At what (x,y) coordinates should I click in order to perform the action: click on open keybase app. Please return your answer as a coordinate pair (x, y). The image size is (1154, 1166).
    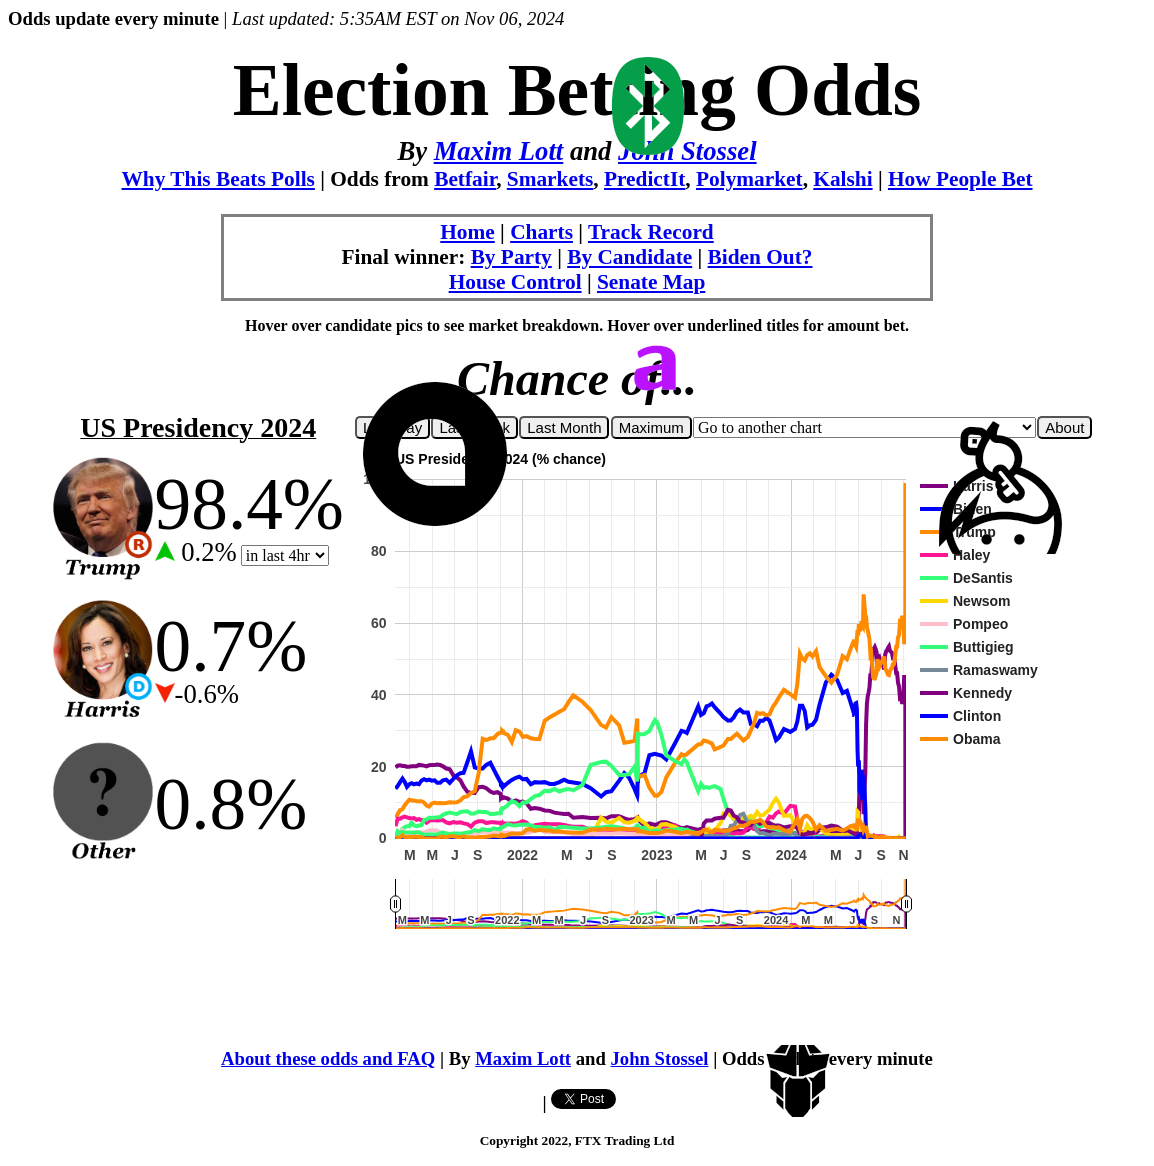
    Looking at the image, I should click on (1000, 487).